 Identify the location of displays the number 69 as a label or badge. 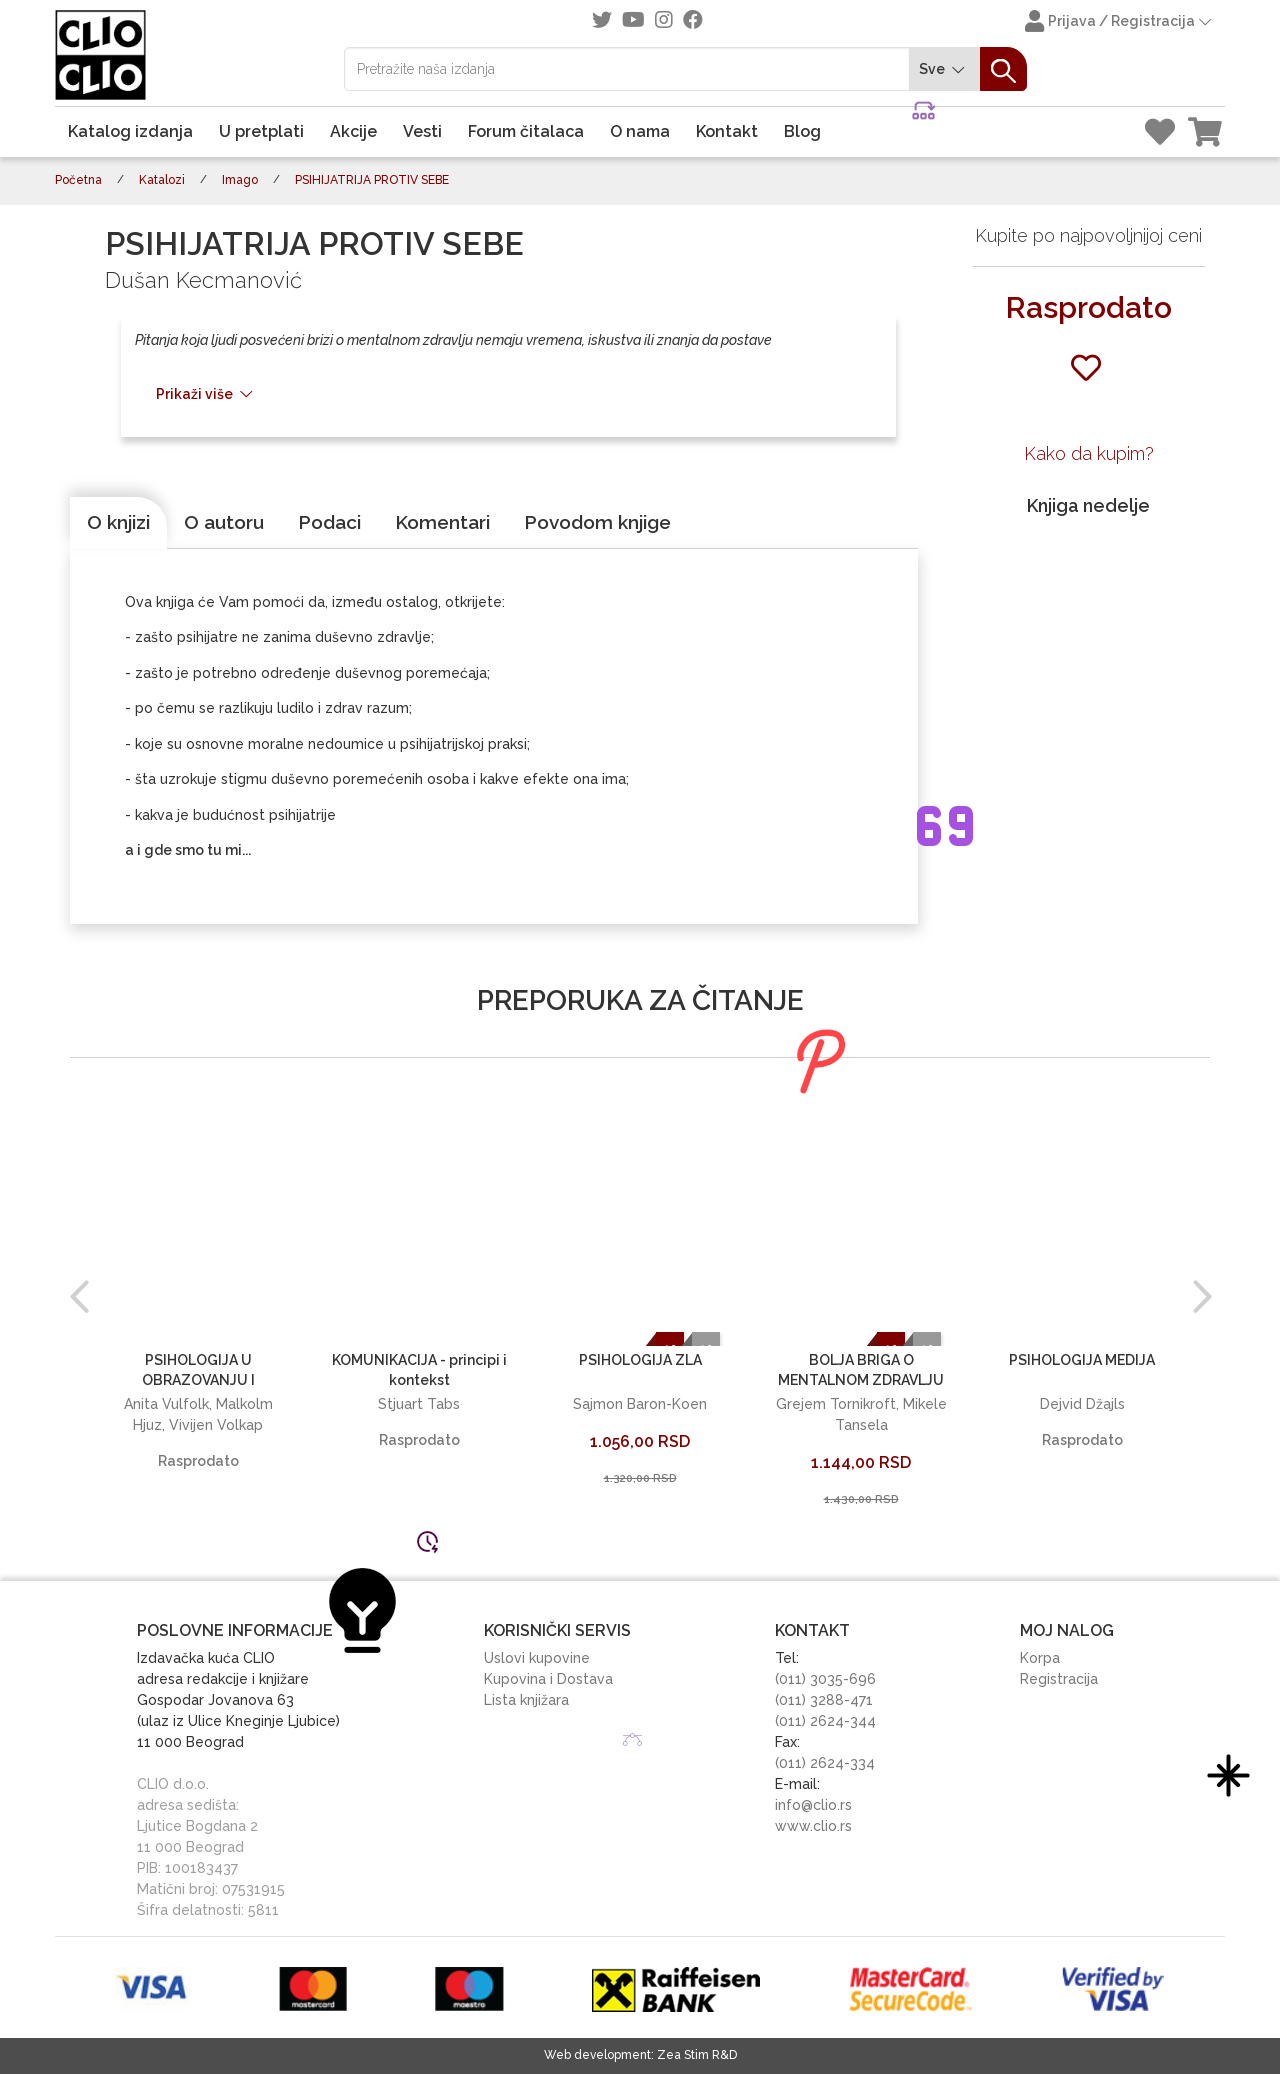
(945, 826).